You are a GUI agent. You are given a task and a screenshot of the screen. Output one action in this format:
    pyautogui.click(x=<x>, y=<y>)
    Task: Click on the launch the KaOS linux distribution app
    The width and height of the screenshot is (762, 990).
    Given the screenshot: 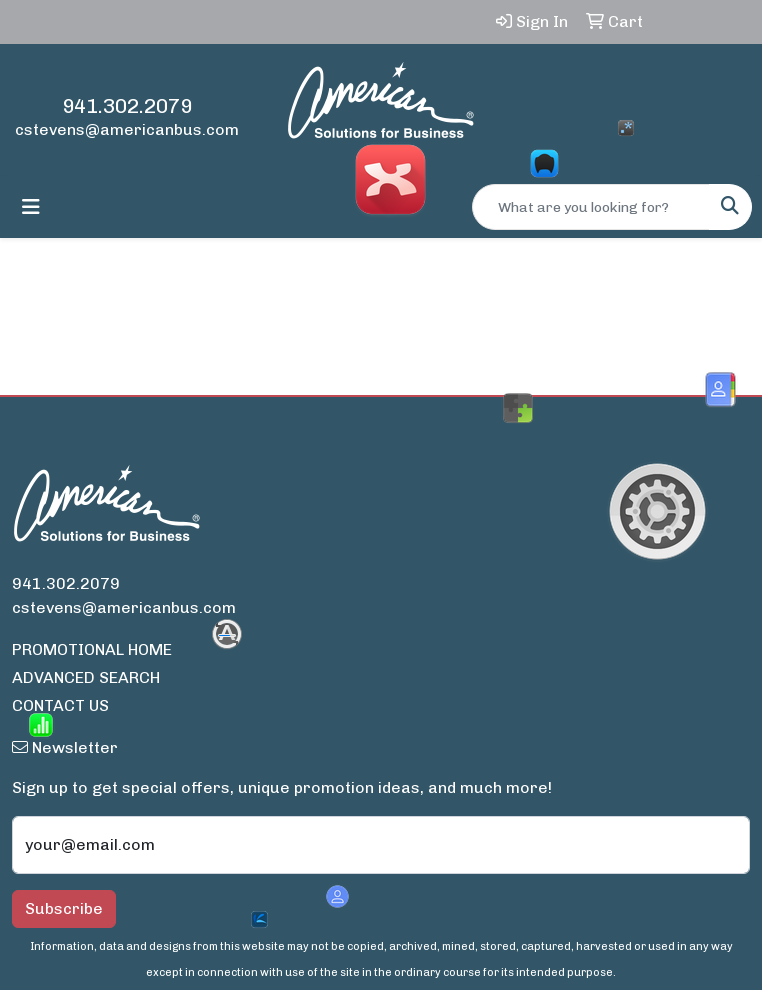 What is the action you would take?
    pyautogui.click(x=259, y=919)
    